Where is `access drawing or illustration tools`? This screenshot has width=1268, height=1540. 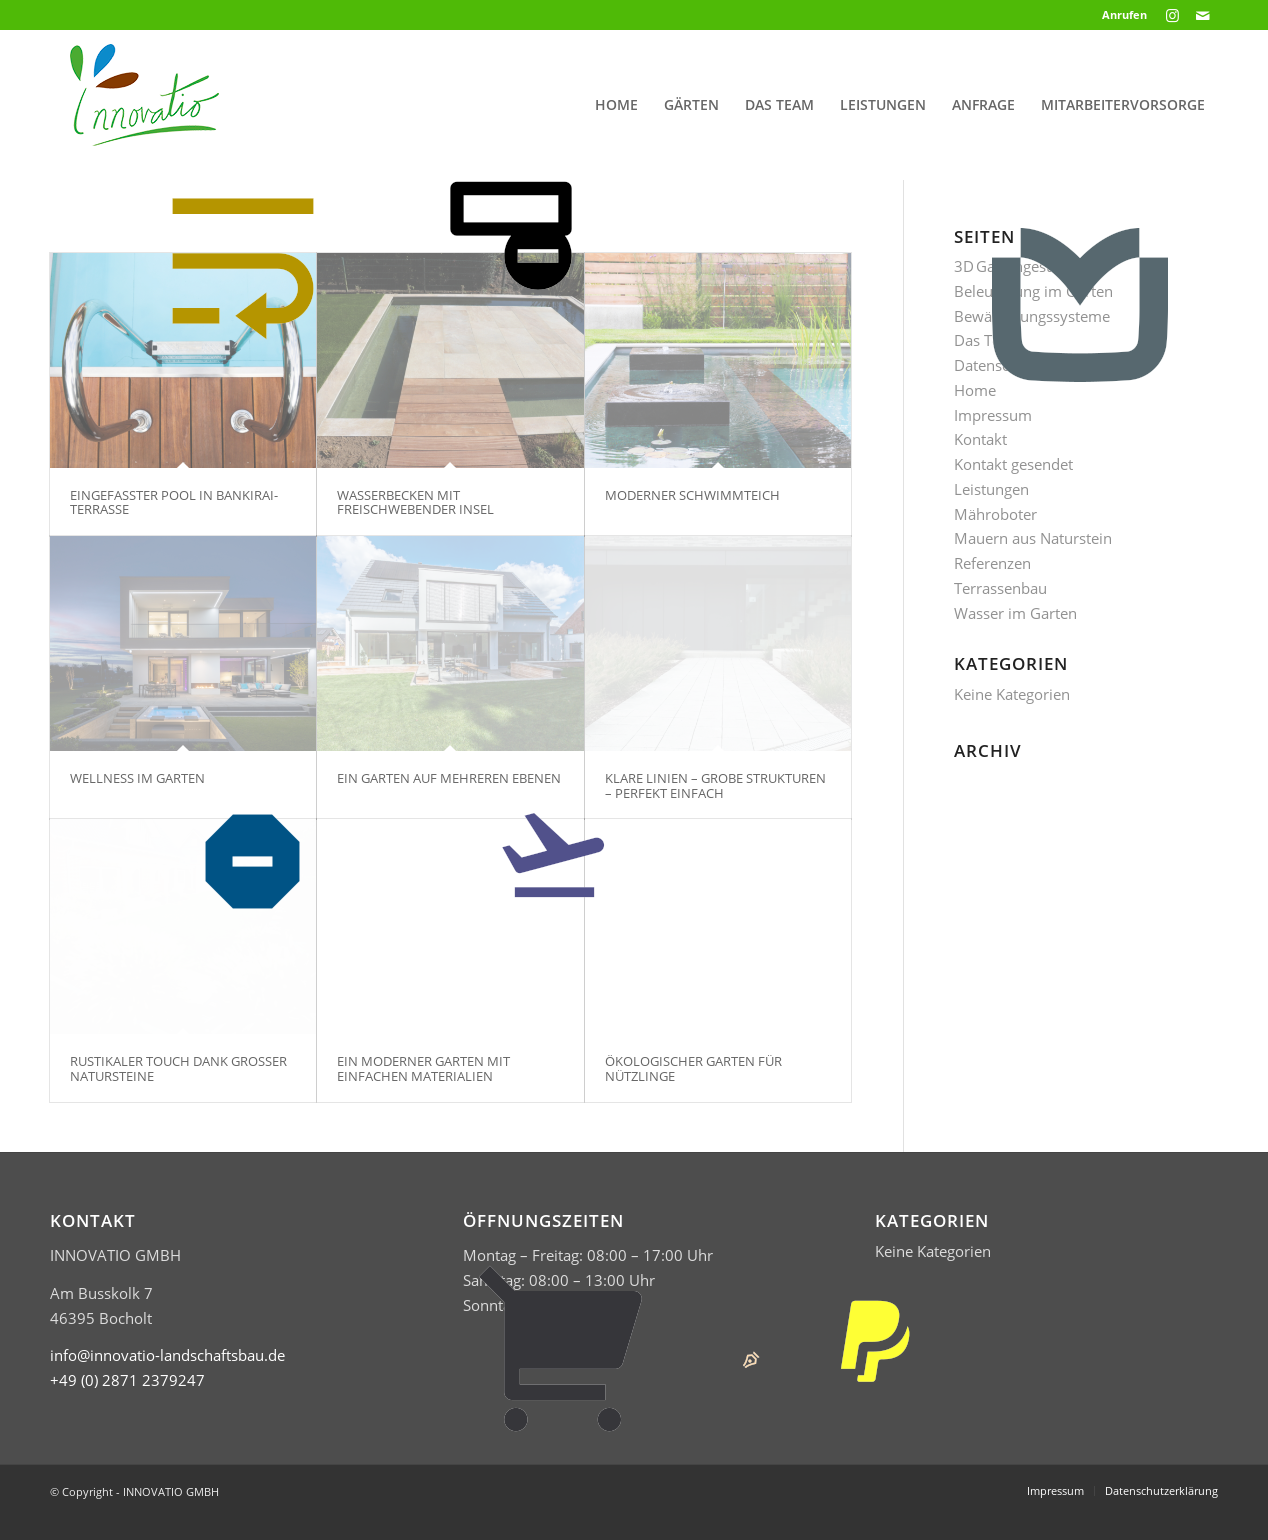 access drawing or illustration tools is located at coordinates (750, 1360).